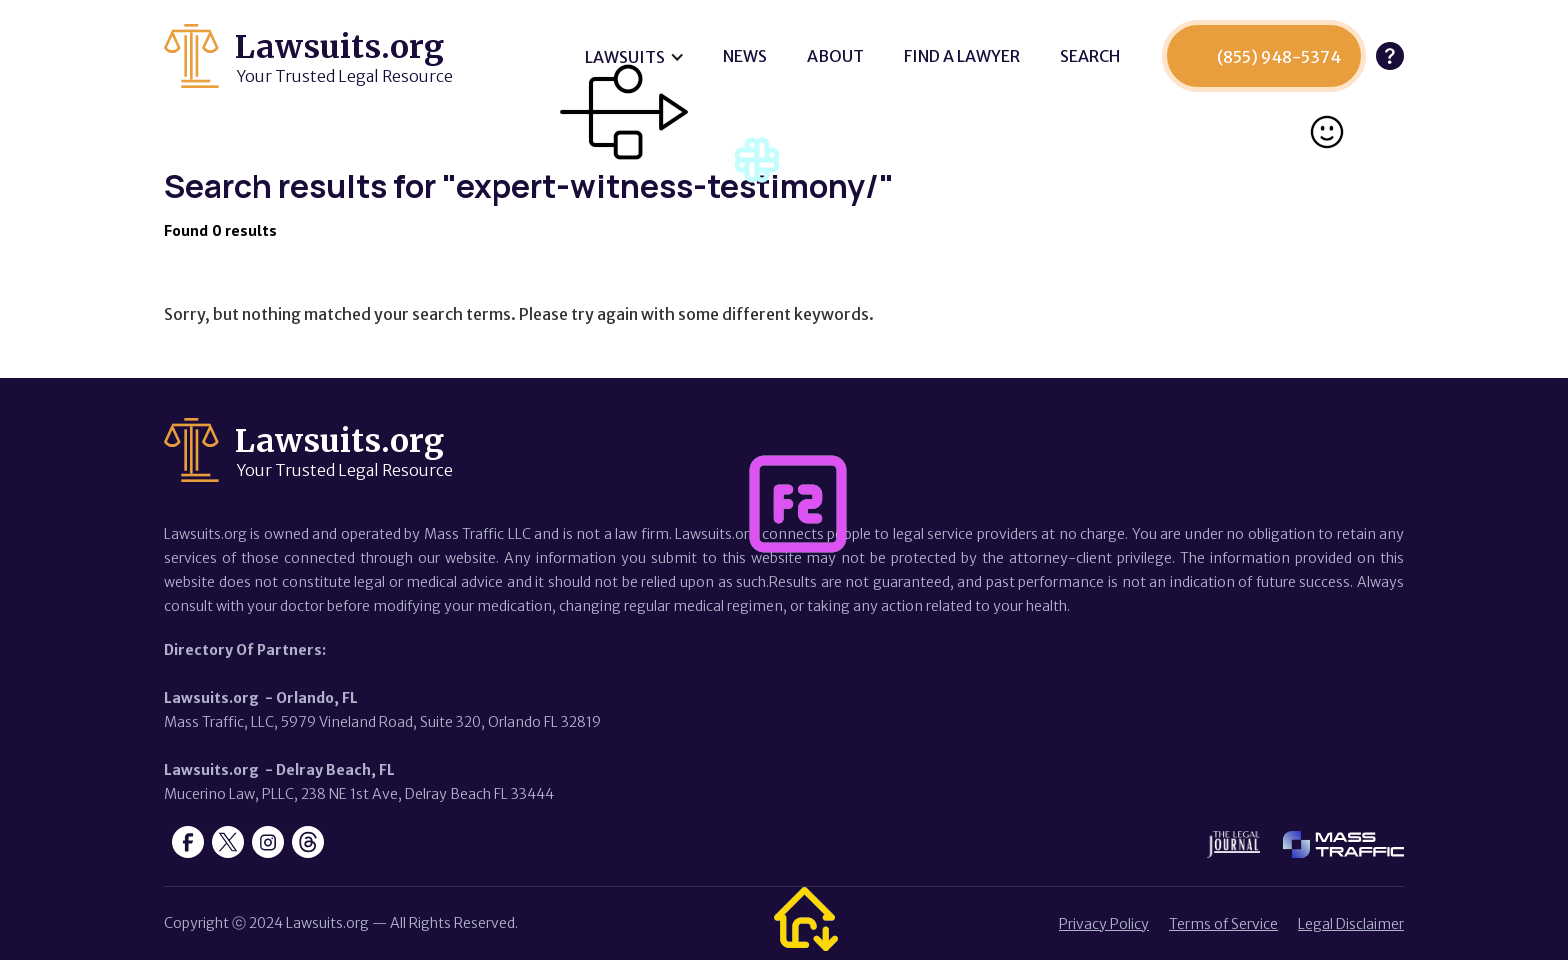  What do you see at coordinates (798, 504) in the screenshot?
I see `toggle F2 function key shortcut` at bounding box center [798, 504].